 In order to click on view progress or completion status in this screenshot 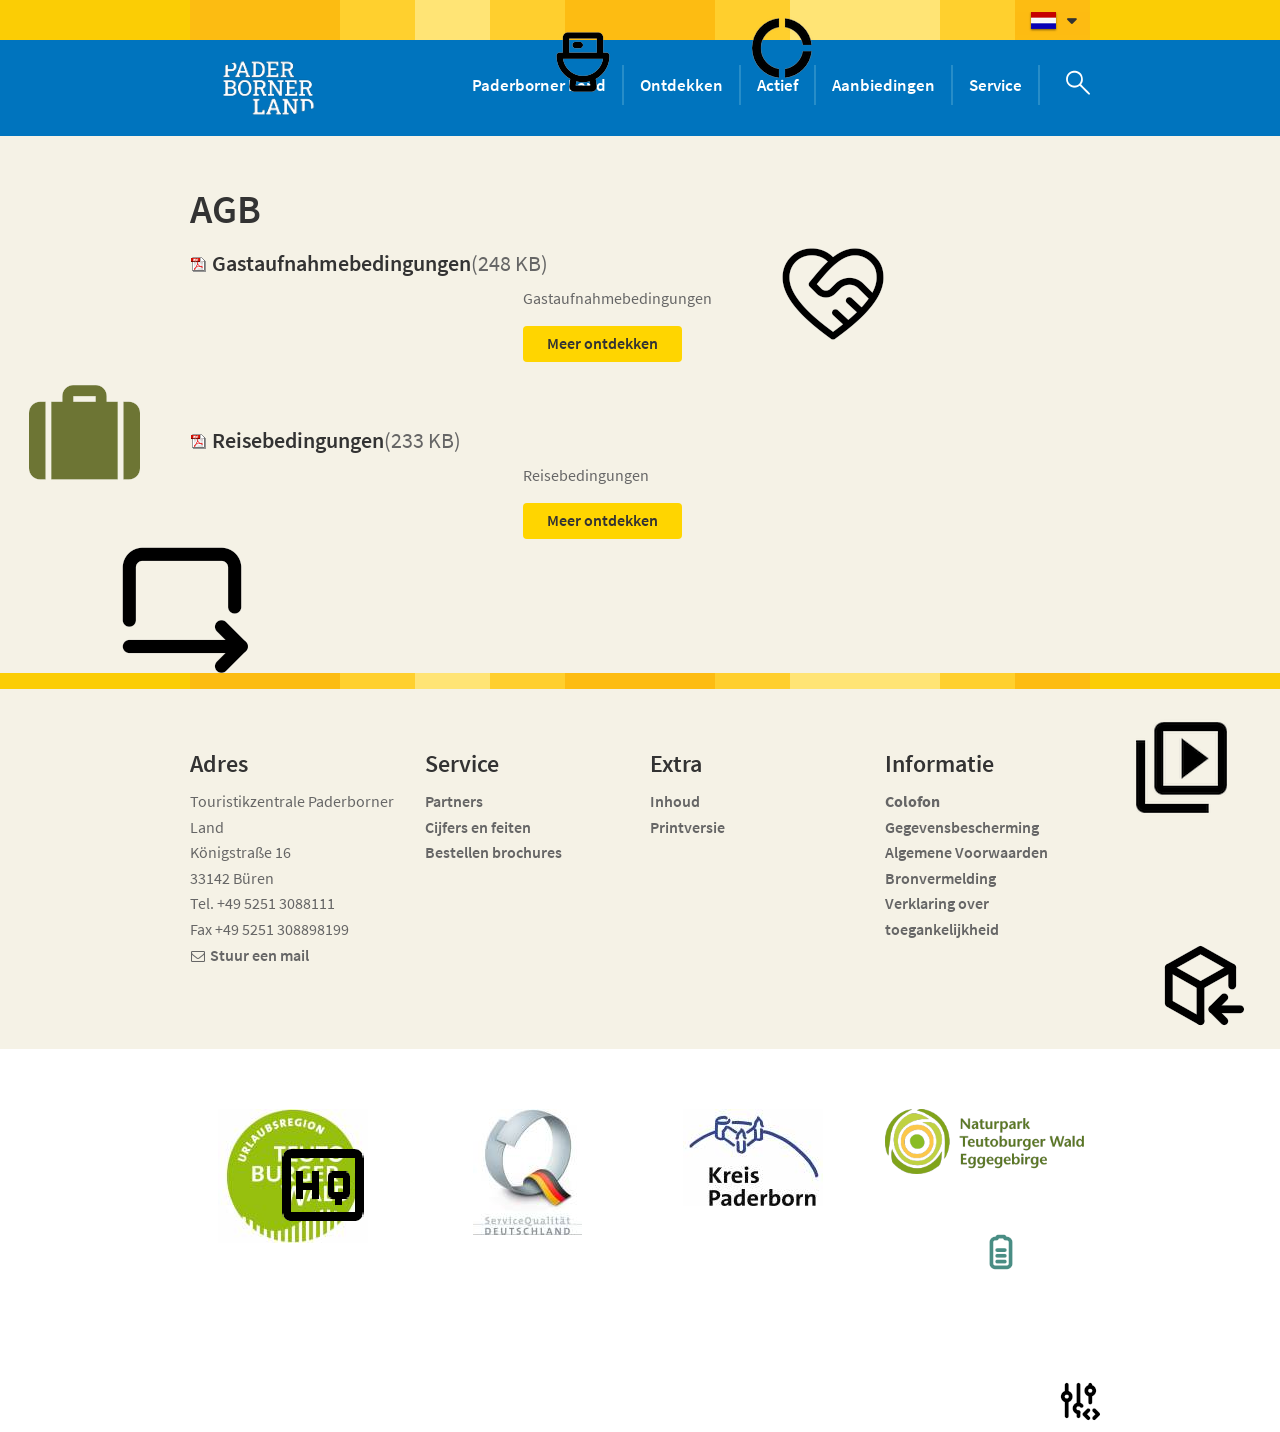, I will do `click(782, 48)`.